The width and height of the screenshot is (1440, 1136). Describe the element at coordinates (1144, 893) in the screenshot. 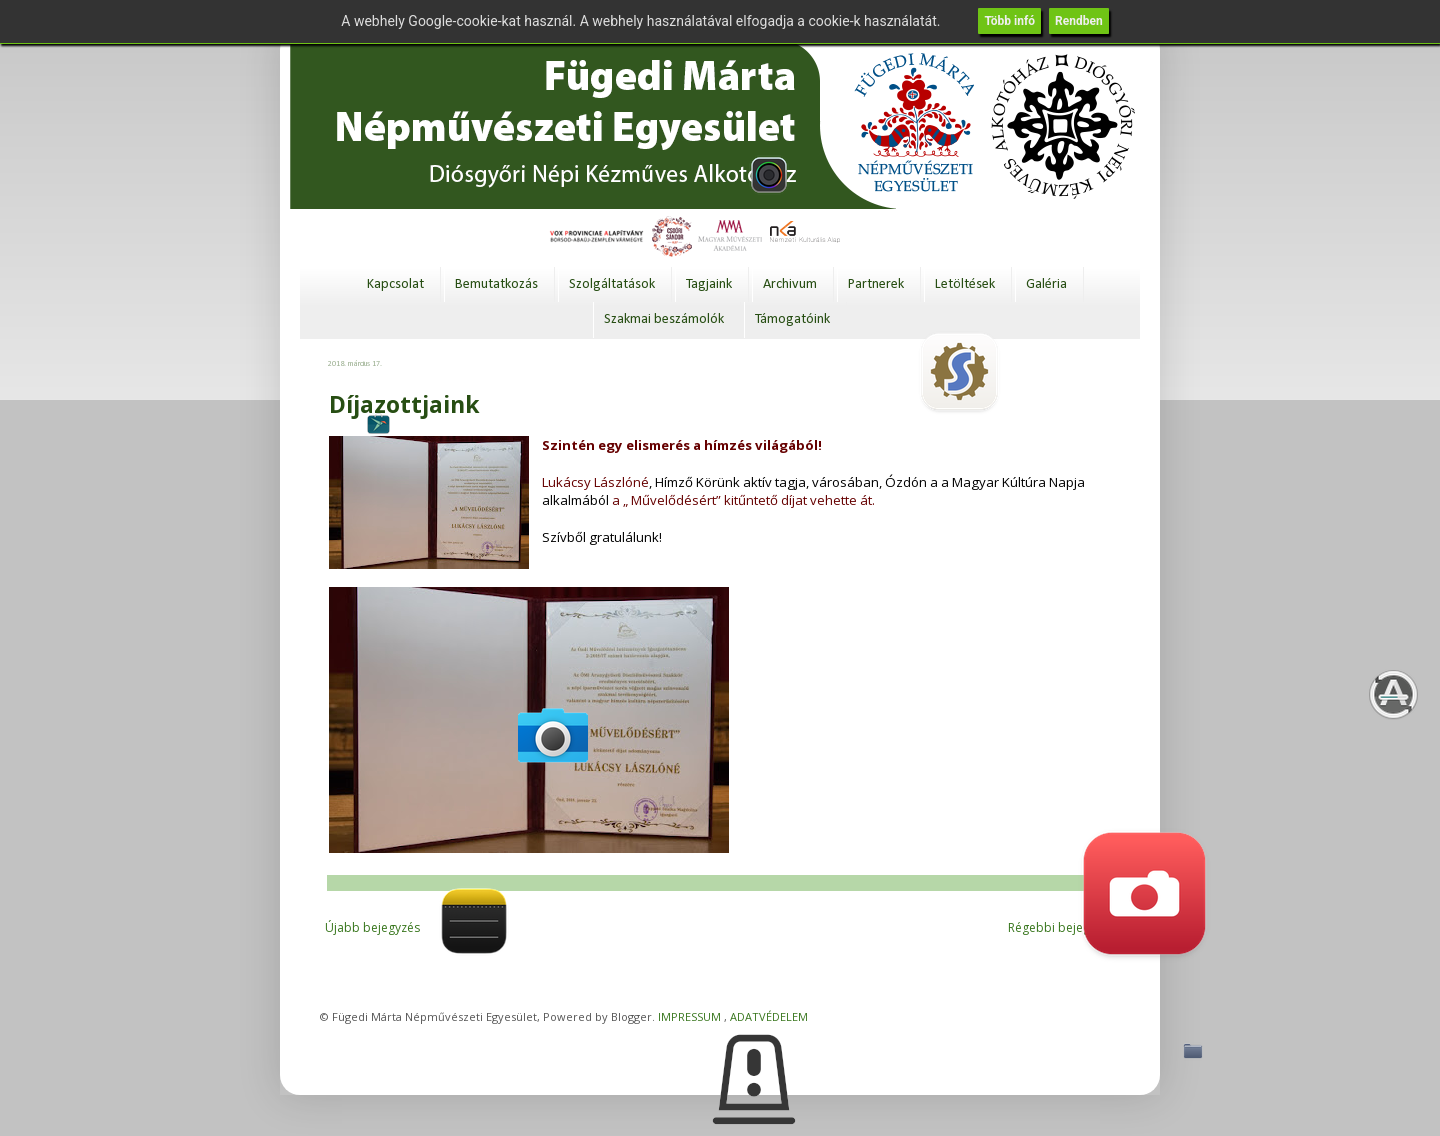

I see `take a screenshot` at that location.